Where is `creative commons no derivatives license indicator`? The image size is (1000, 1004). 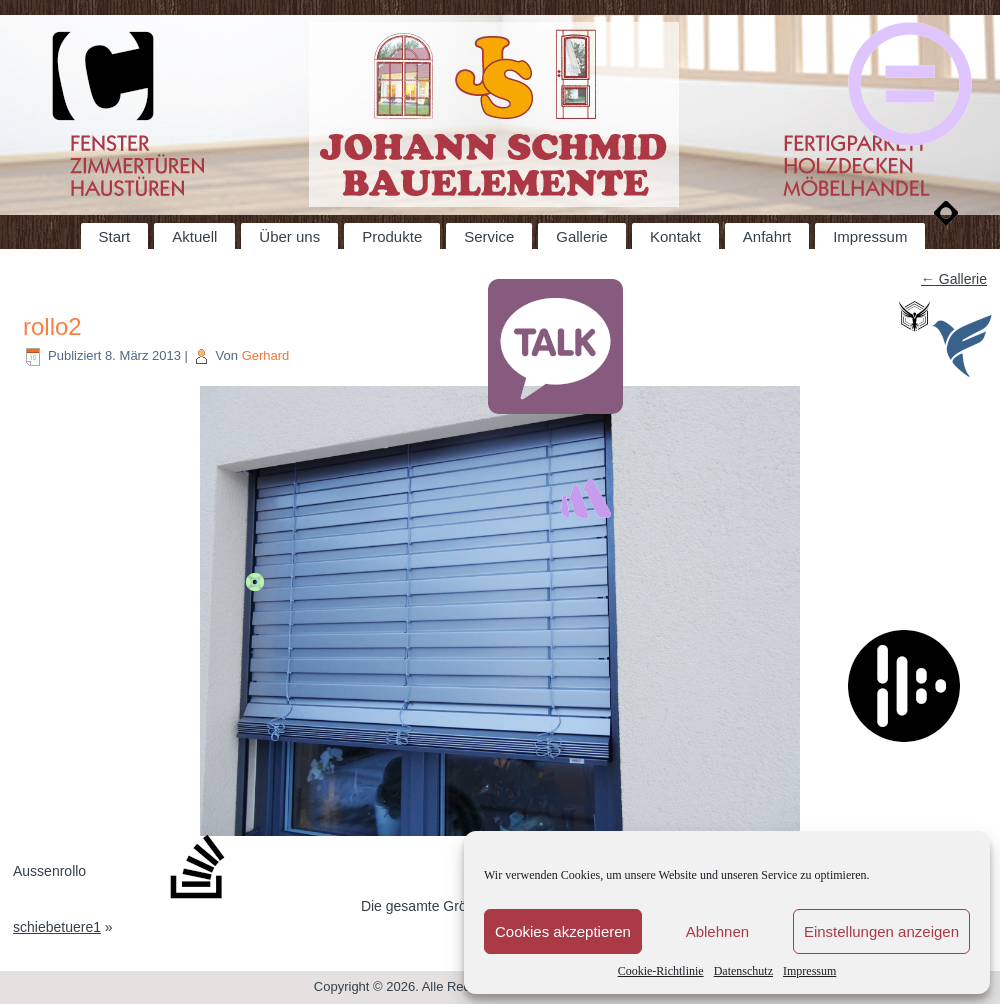
creative commons no derivatives license indicator is located at coordinates (910, 84).